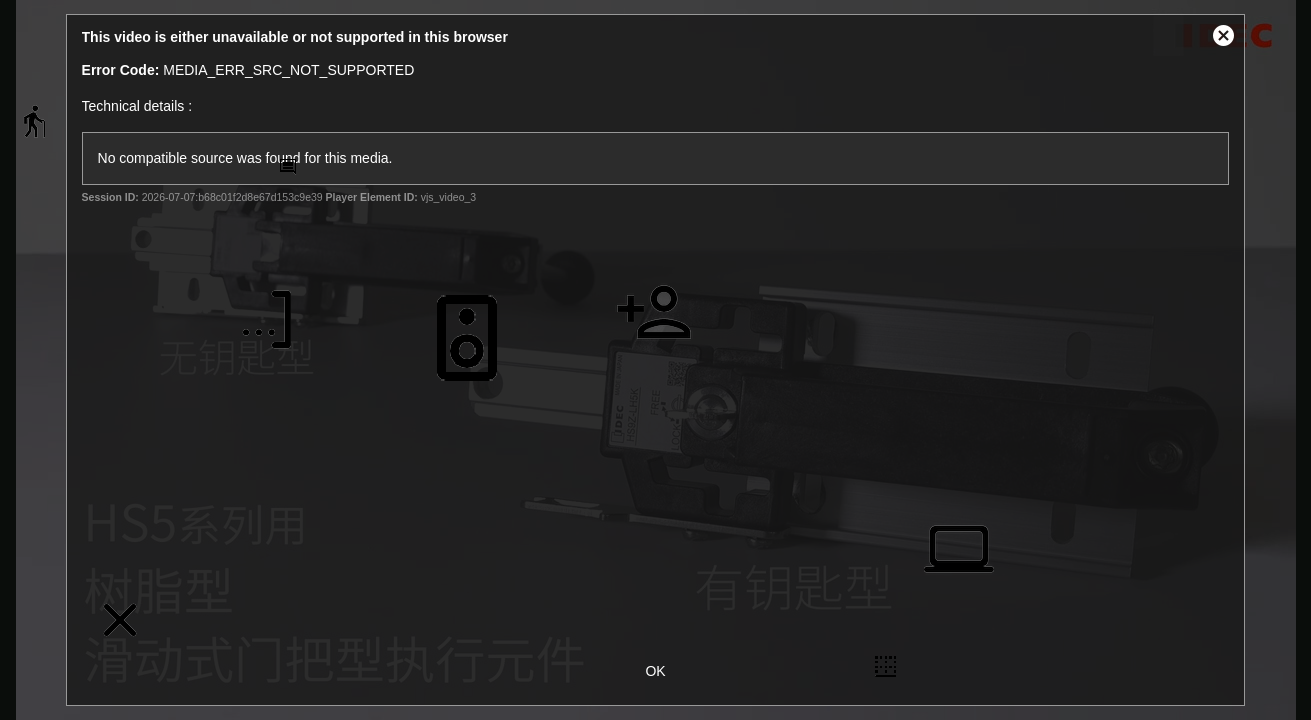  I want to click on adjust speaker or audio output settings, so click(467, 338).